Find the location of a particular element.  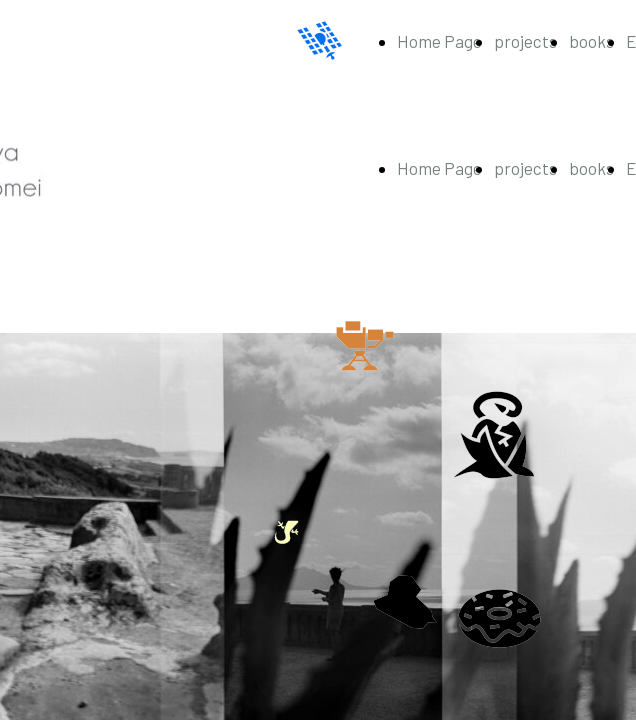

alien or sci-fi themed game item is located at coordinates (494, 435).